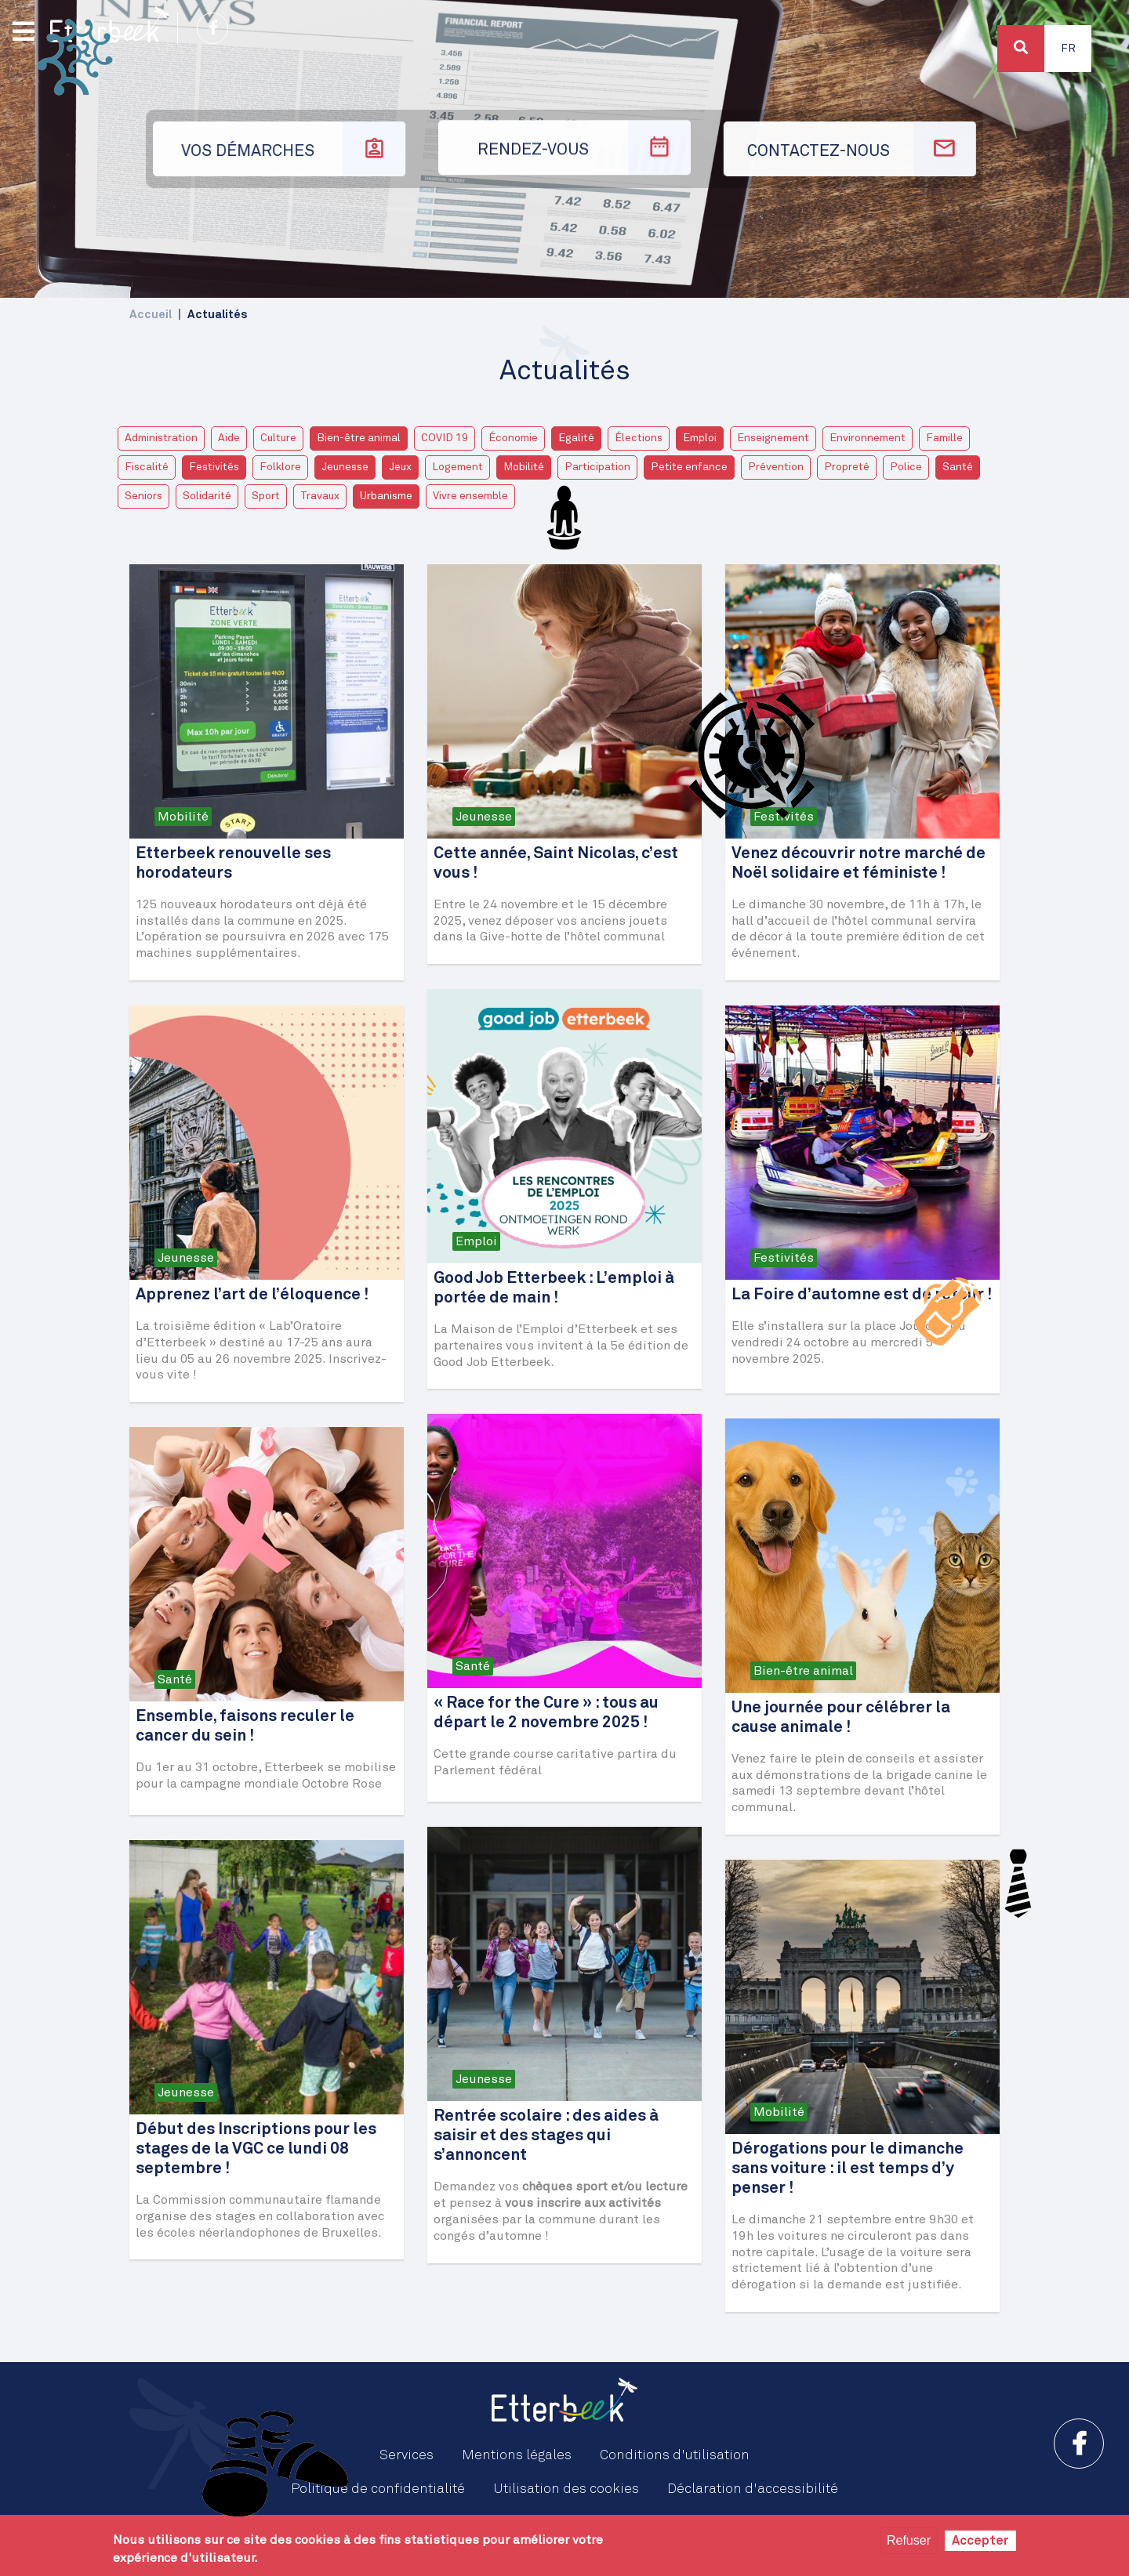  I want to click on access automation or scheduled task settings, so click(751, 755).